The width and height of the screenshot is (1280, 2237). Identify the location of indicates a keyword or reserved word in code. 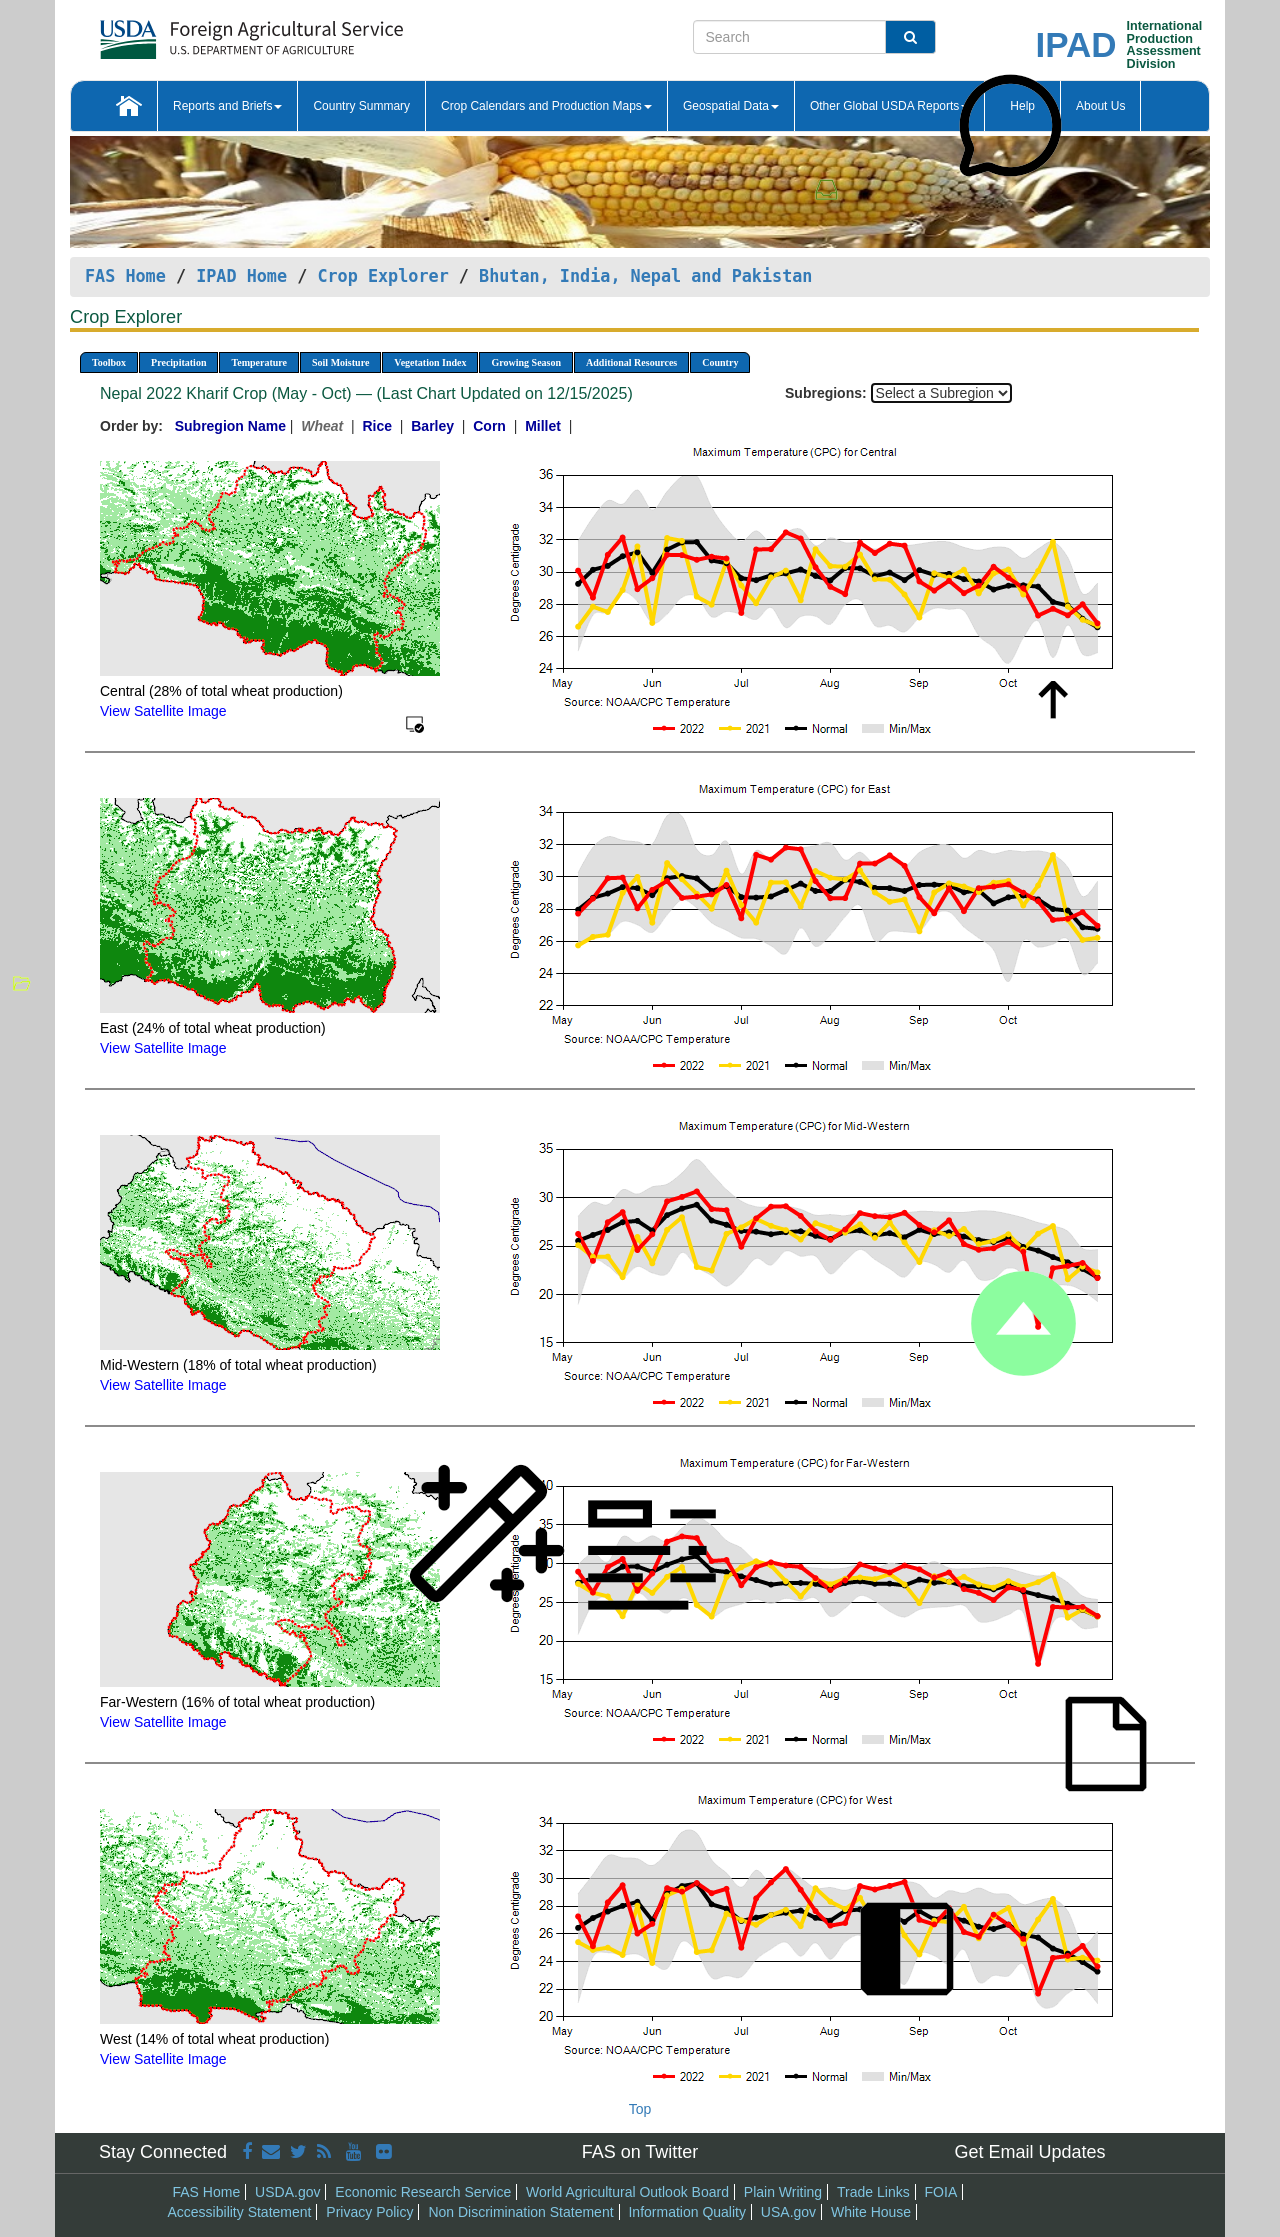
(652, 1555).